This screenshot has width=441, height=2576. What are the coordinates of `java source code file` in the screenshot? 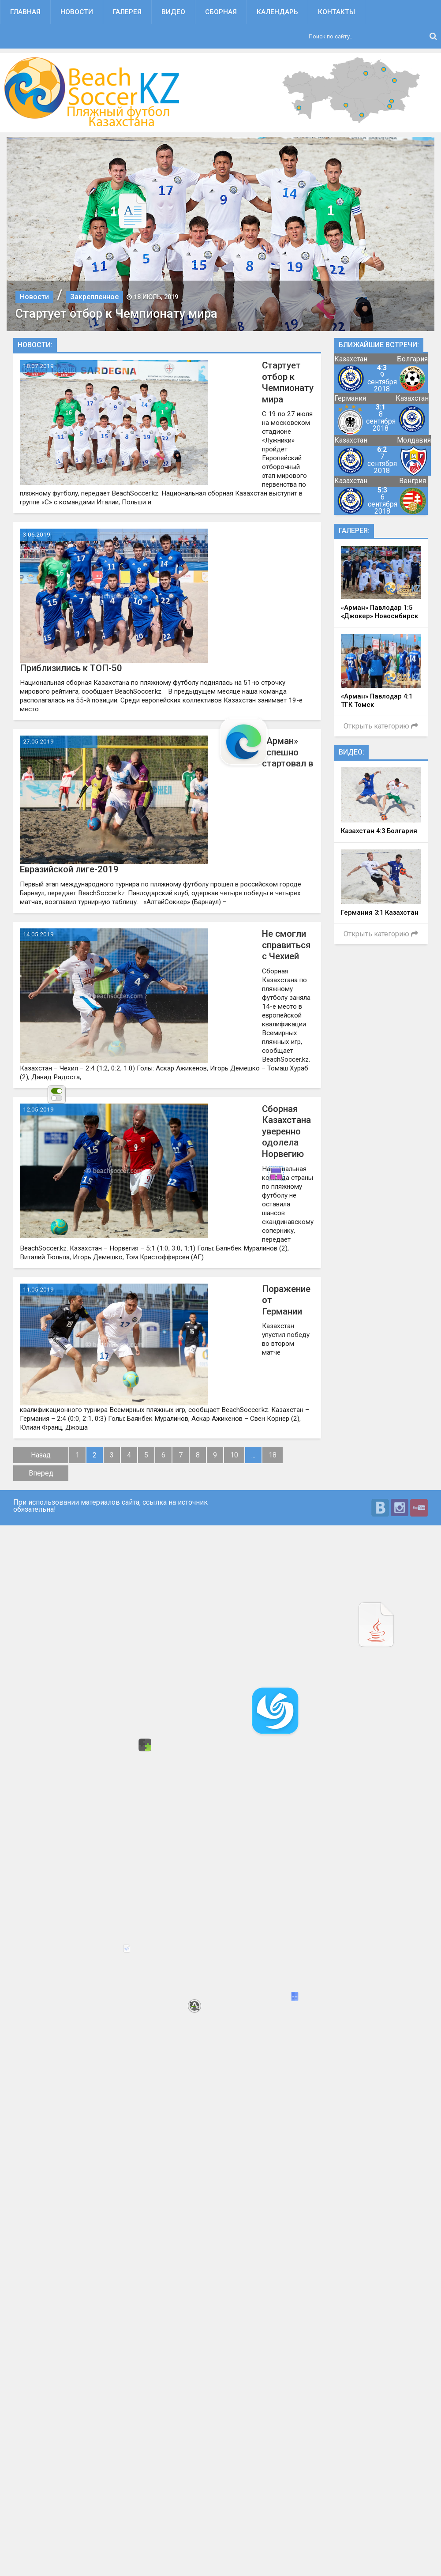 It's located at (376, 1625).